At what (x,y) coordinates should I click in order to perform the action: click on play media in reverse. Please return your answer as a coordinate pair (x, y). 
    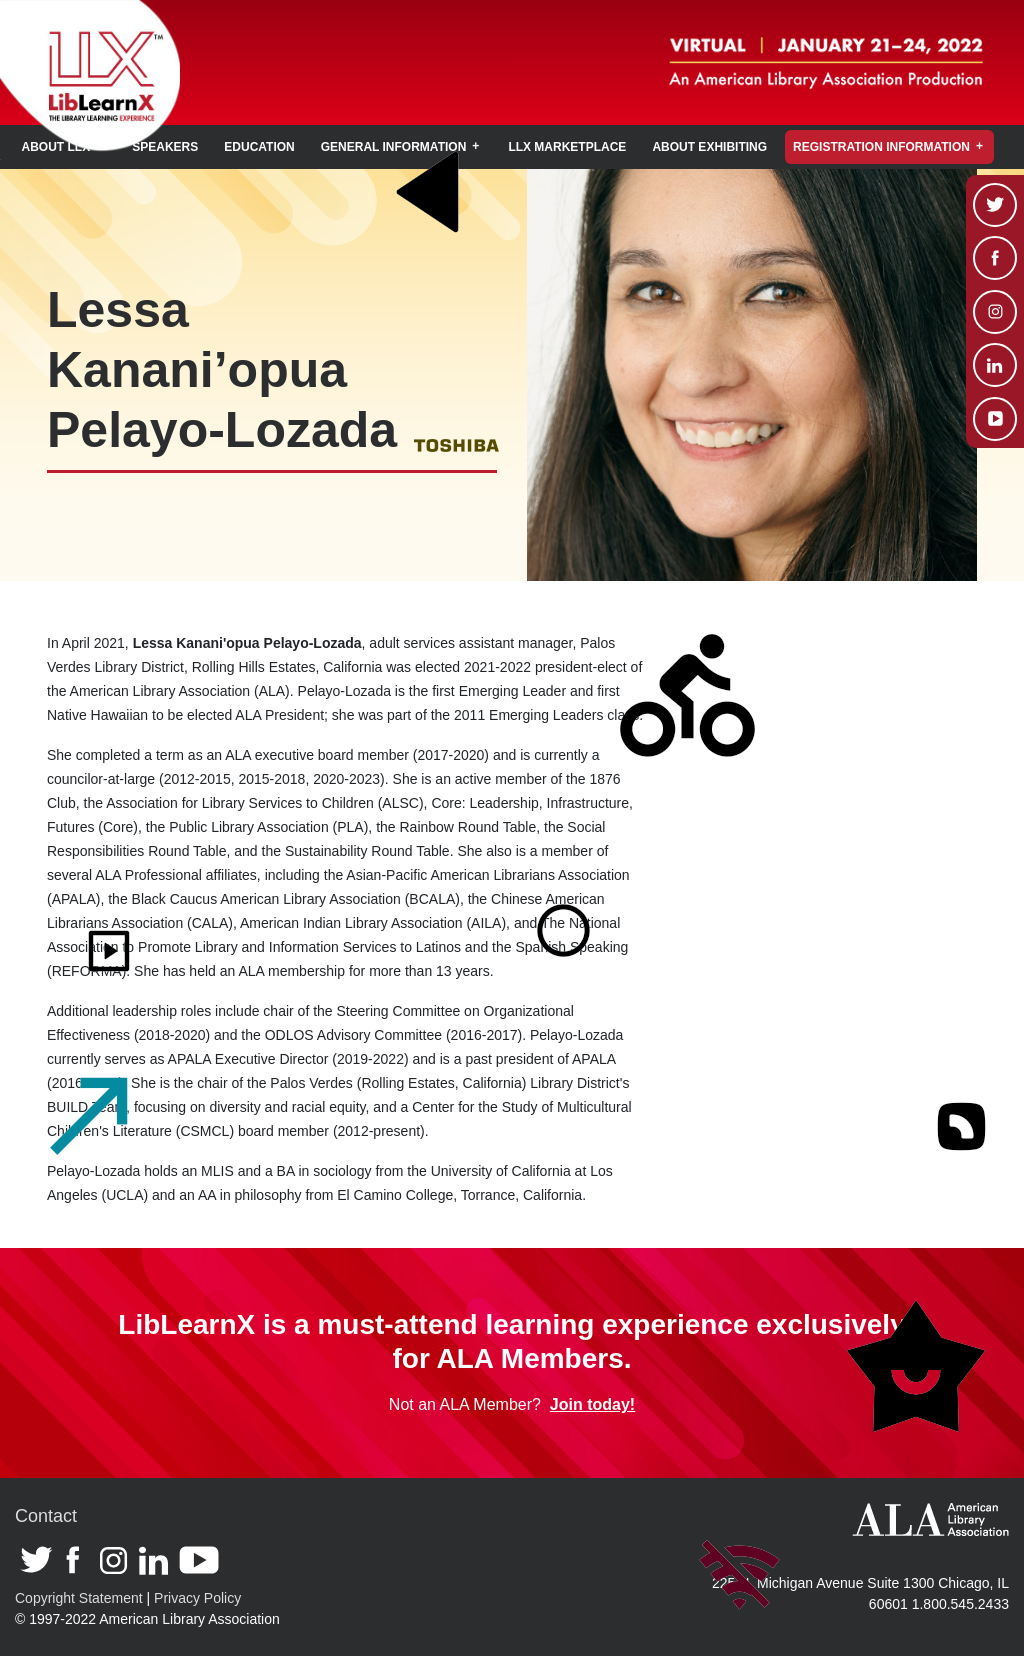
    Looking at the image, I should click on (437, 192).